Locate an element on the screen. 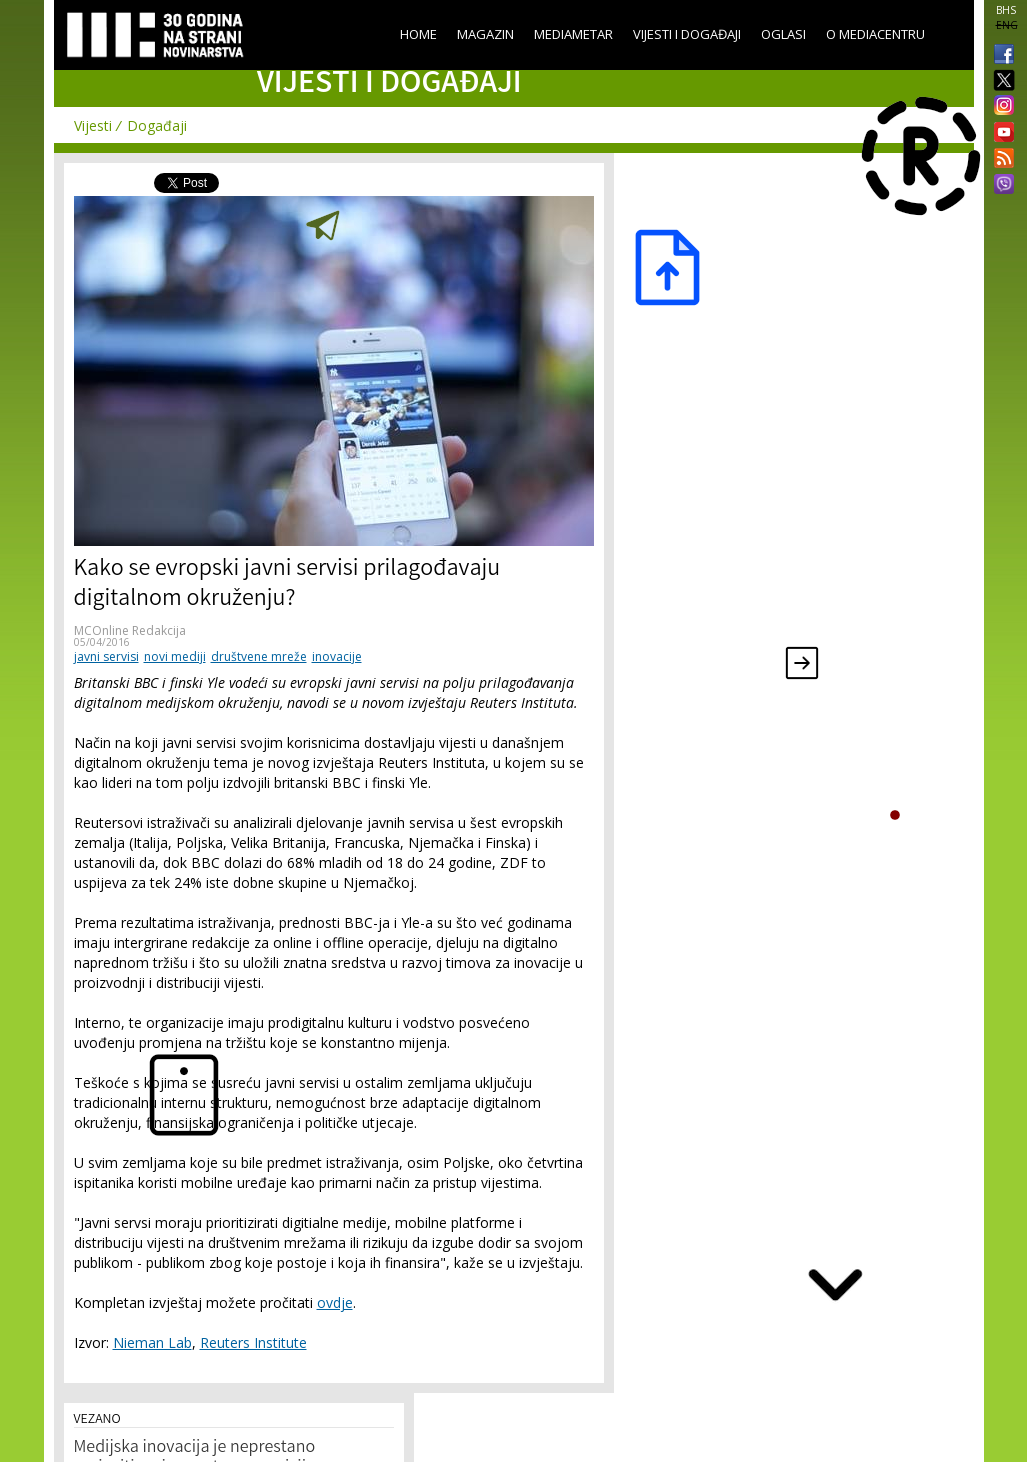 This screenshot has width=1027, height=1462. indicates registered trademark symbol is located at coordinates (921, 156).